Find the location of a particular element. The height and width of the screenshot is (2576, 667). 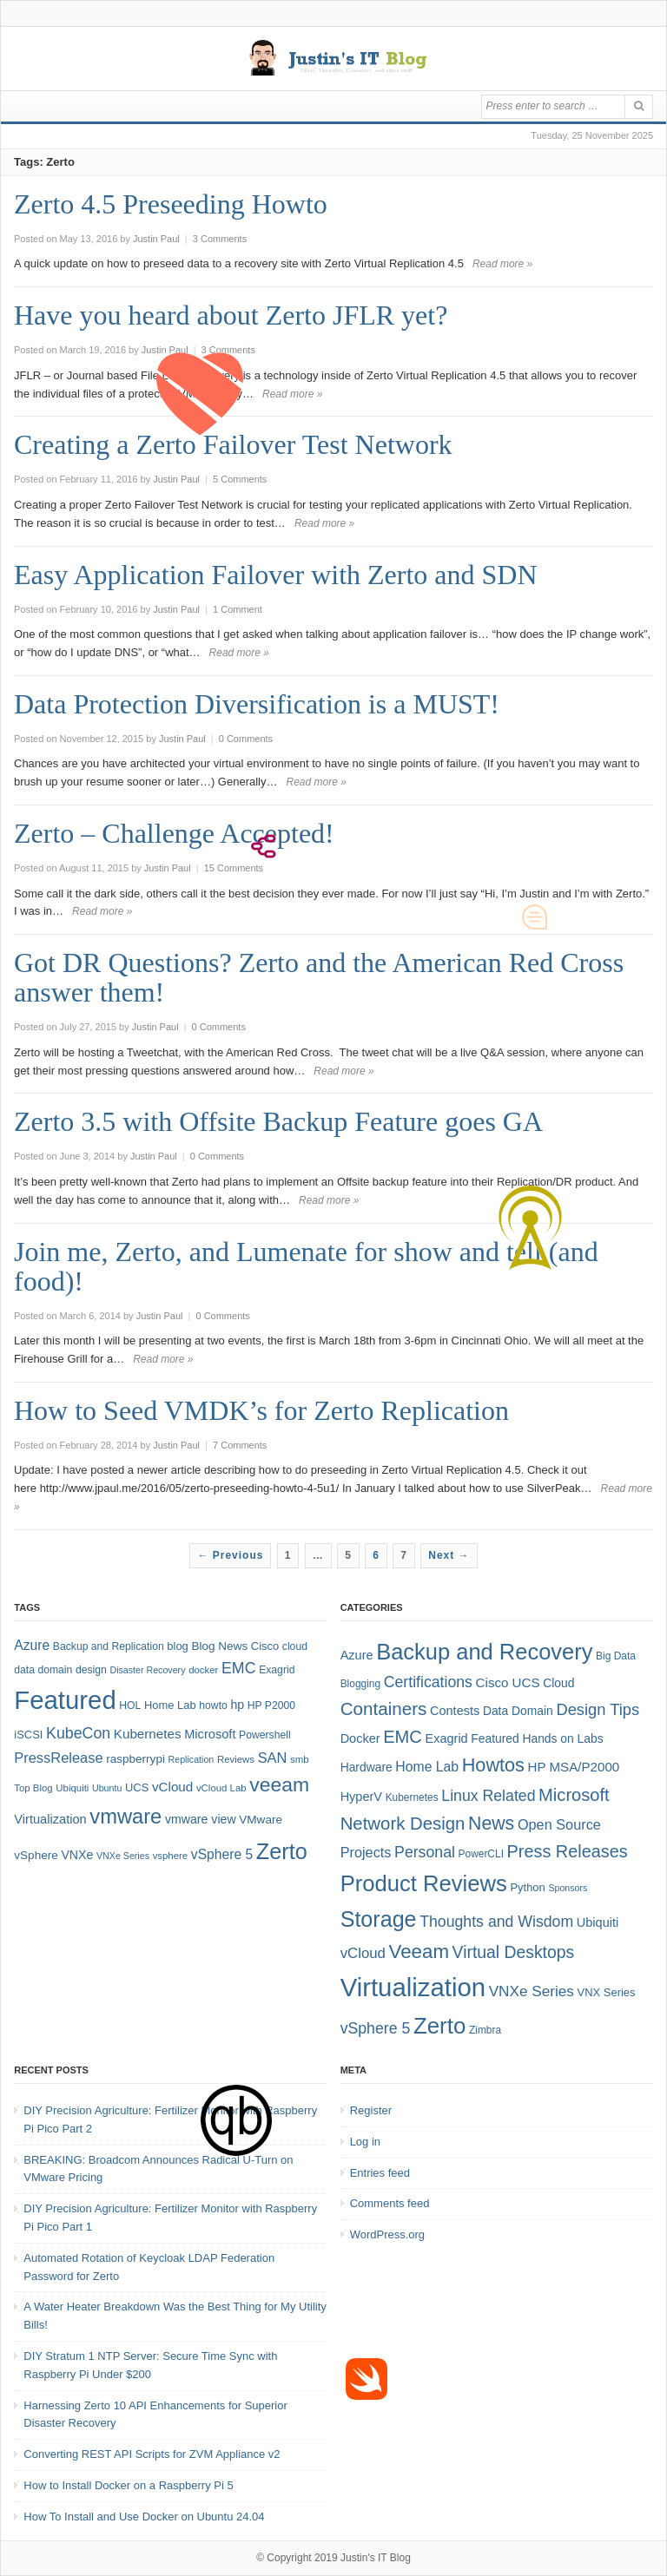

open quip collaborative documents app is located at coordinates (534, 917).